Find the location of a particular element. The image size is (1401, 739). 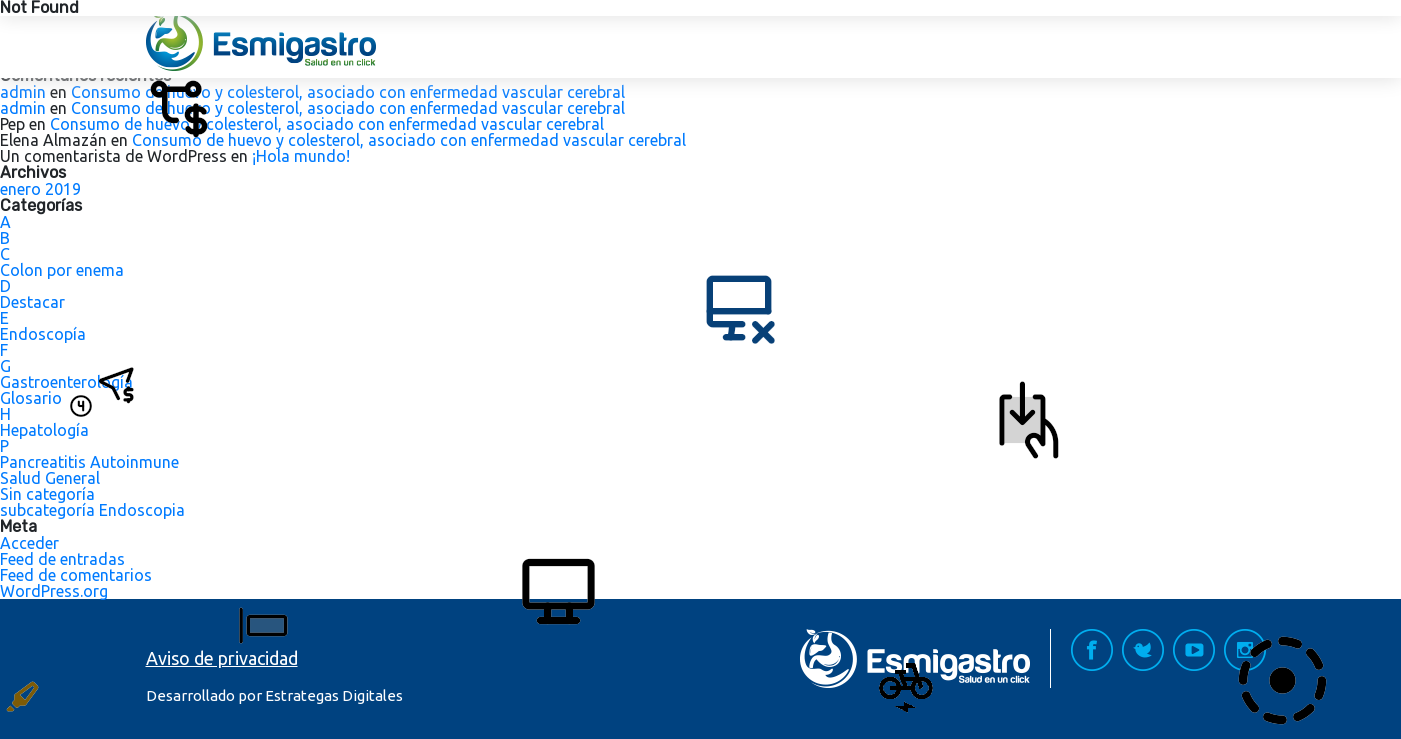

view transaction history is located at coordinates (179, 109).